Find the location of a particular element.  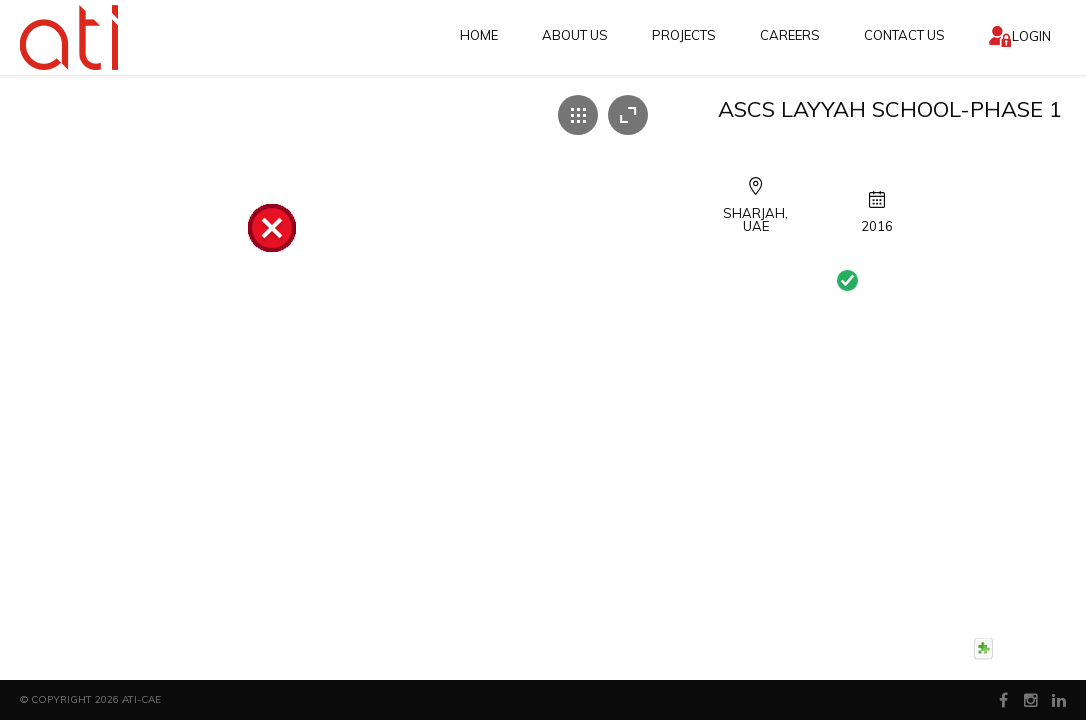

indicates a completed or successful action is located at coordinates (847, 280).